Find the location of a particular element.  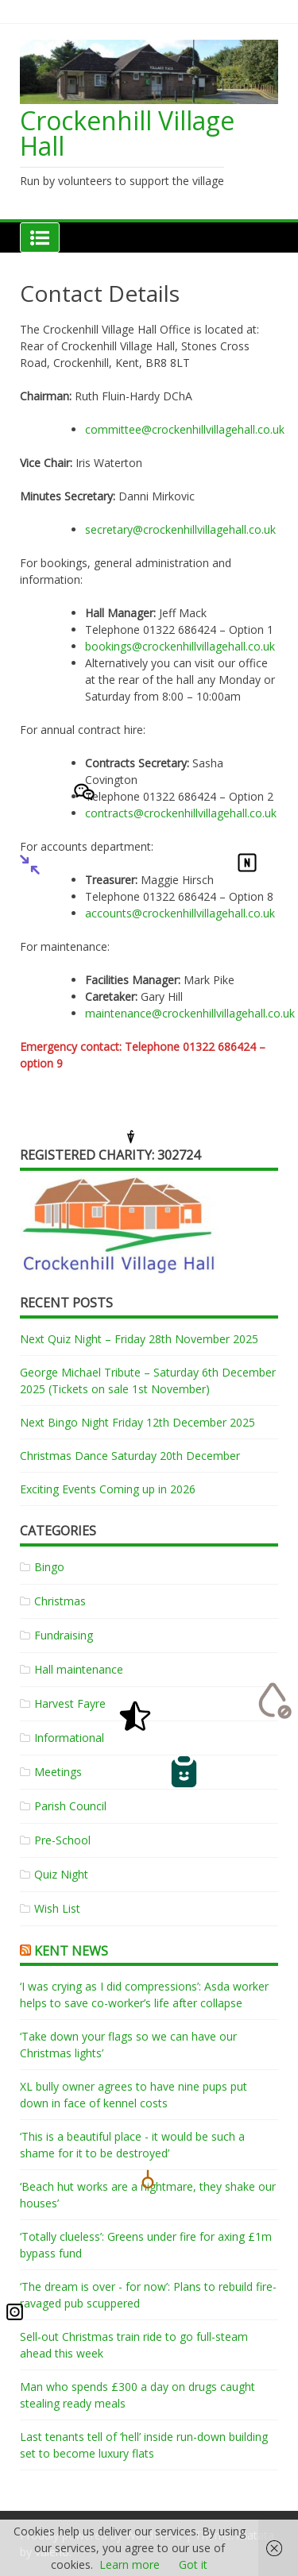

view weather protection or rain forecast is located at coordinates (130, 1137).